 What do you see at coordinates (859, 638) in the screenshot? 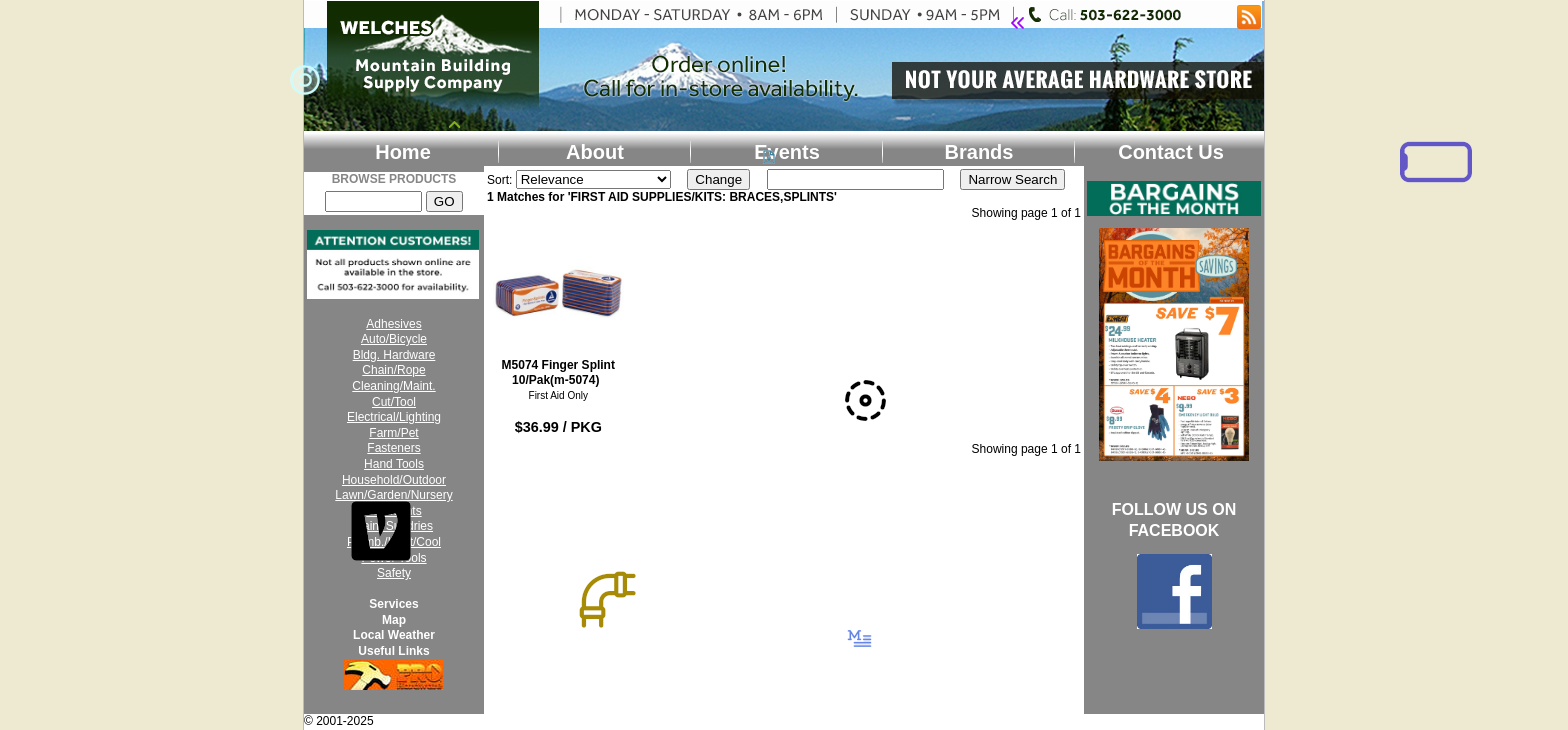
I see `read article on medium` at bounding box center [859, 638].